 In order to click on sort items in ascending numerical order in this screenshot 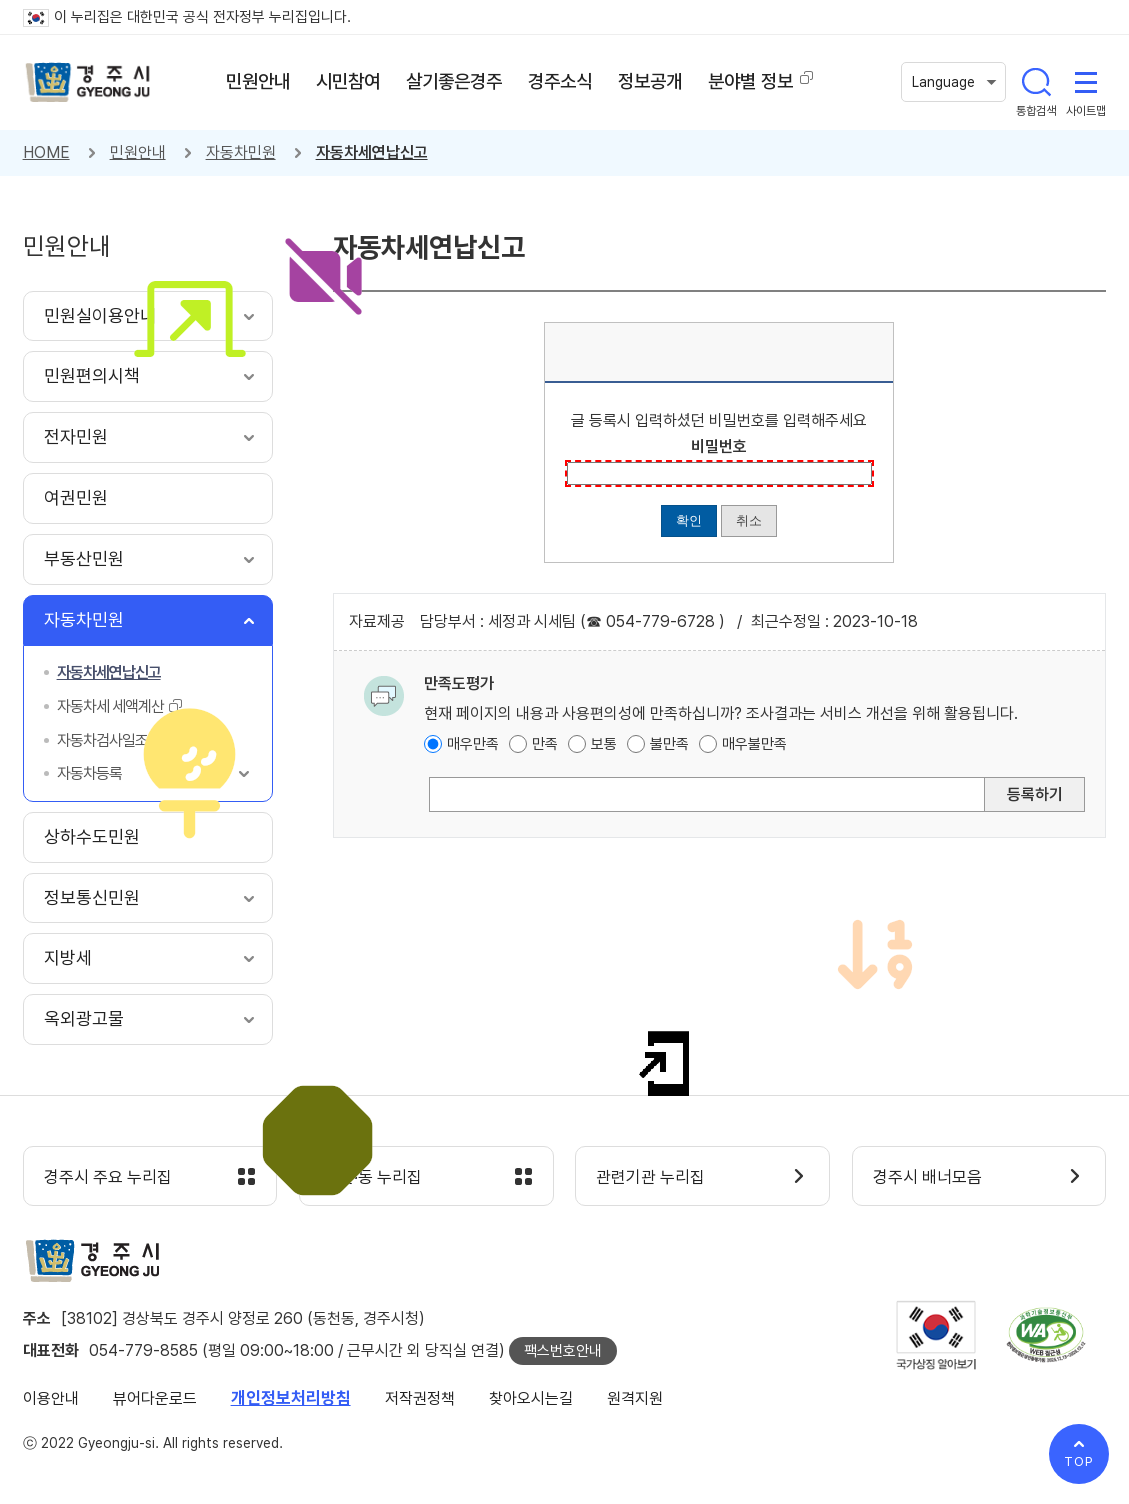, I will do `click(877, 954)`.